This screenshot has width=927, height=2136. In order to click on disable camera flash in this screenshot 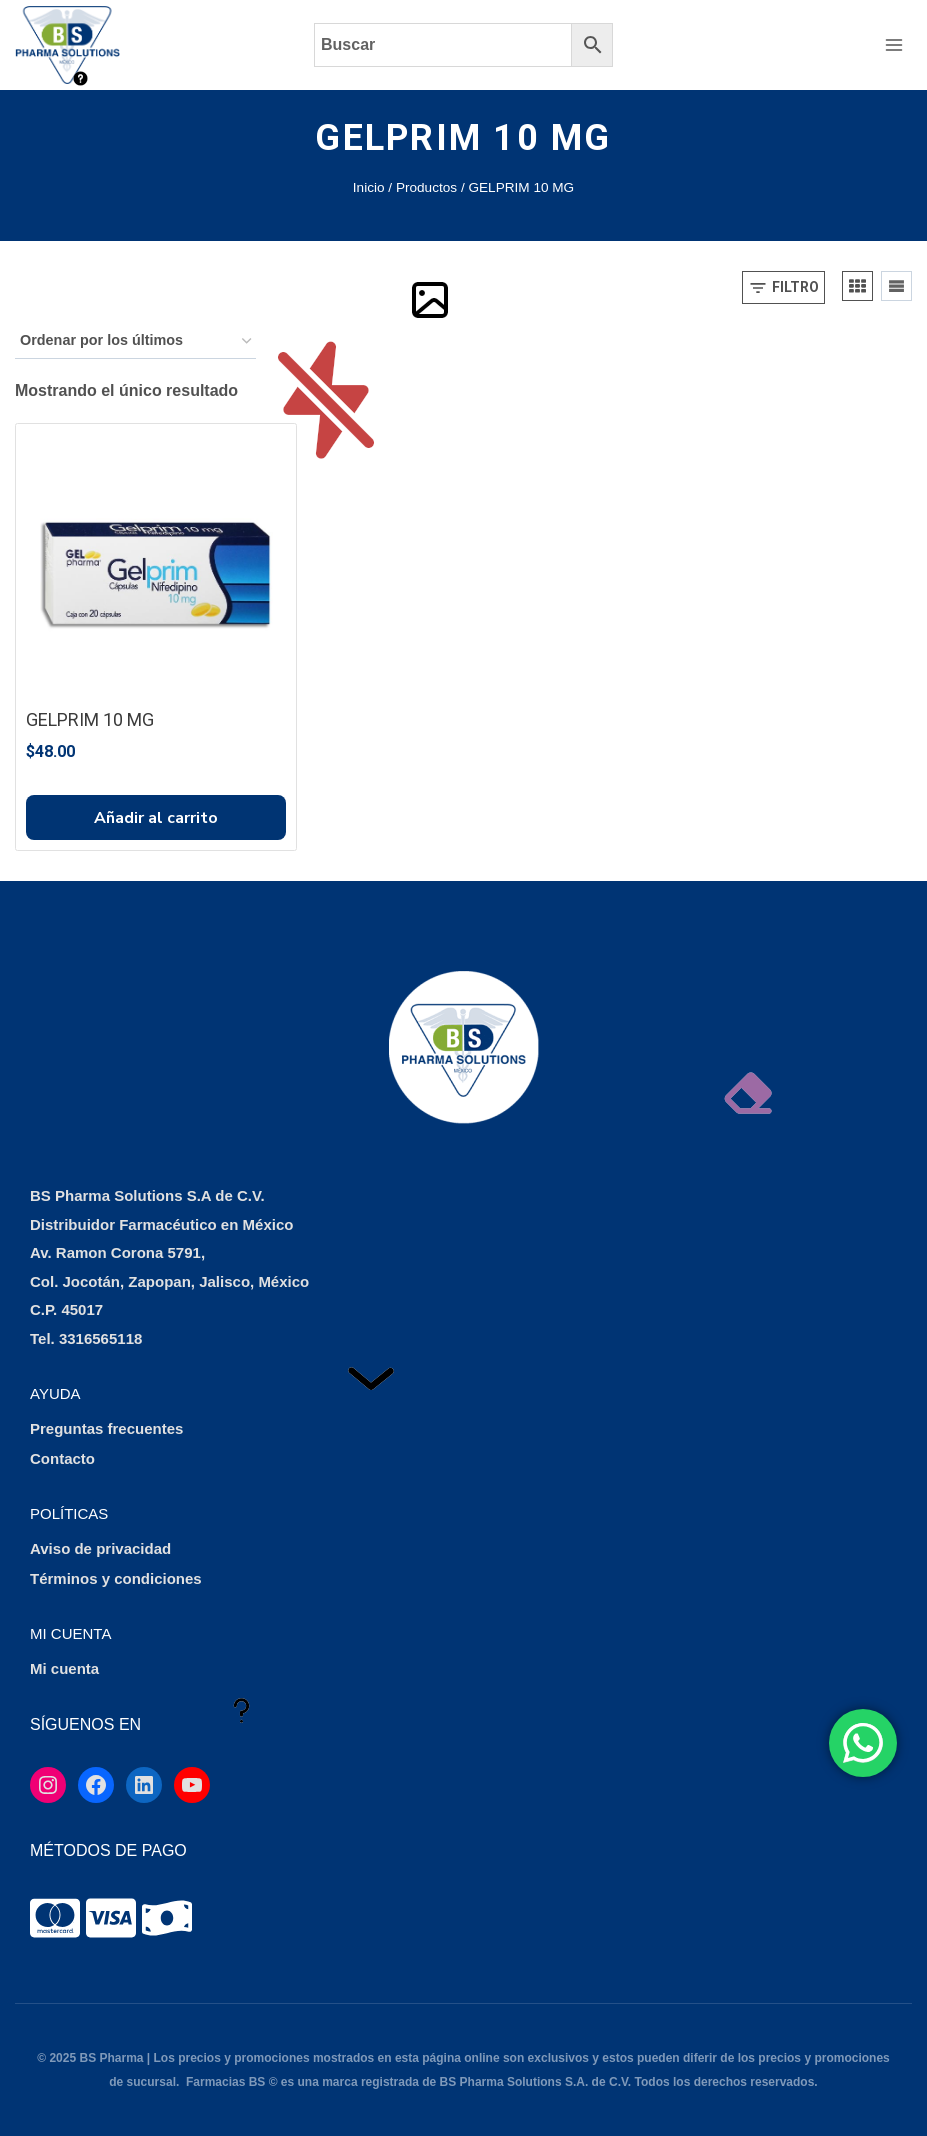, I will do `click(326, 400)`.